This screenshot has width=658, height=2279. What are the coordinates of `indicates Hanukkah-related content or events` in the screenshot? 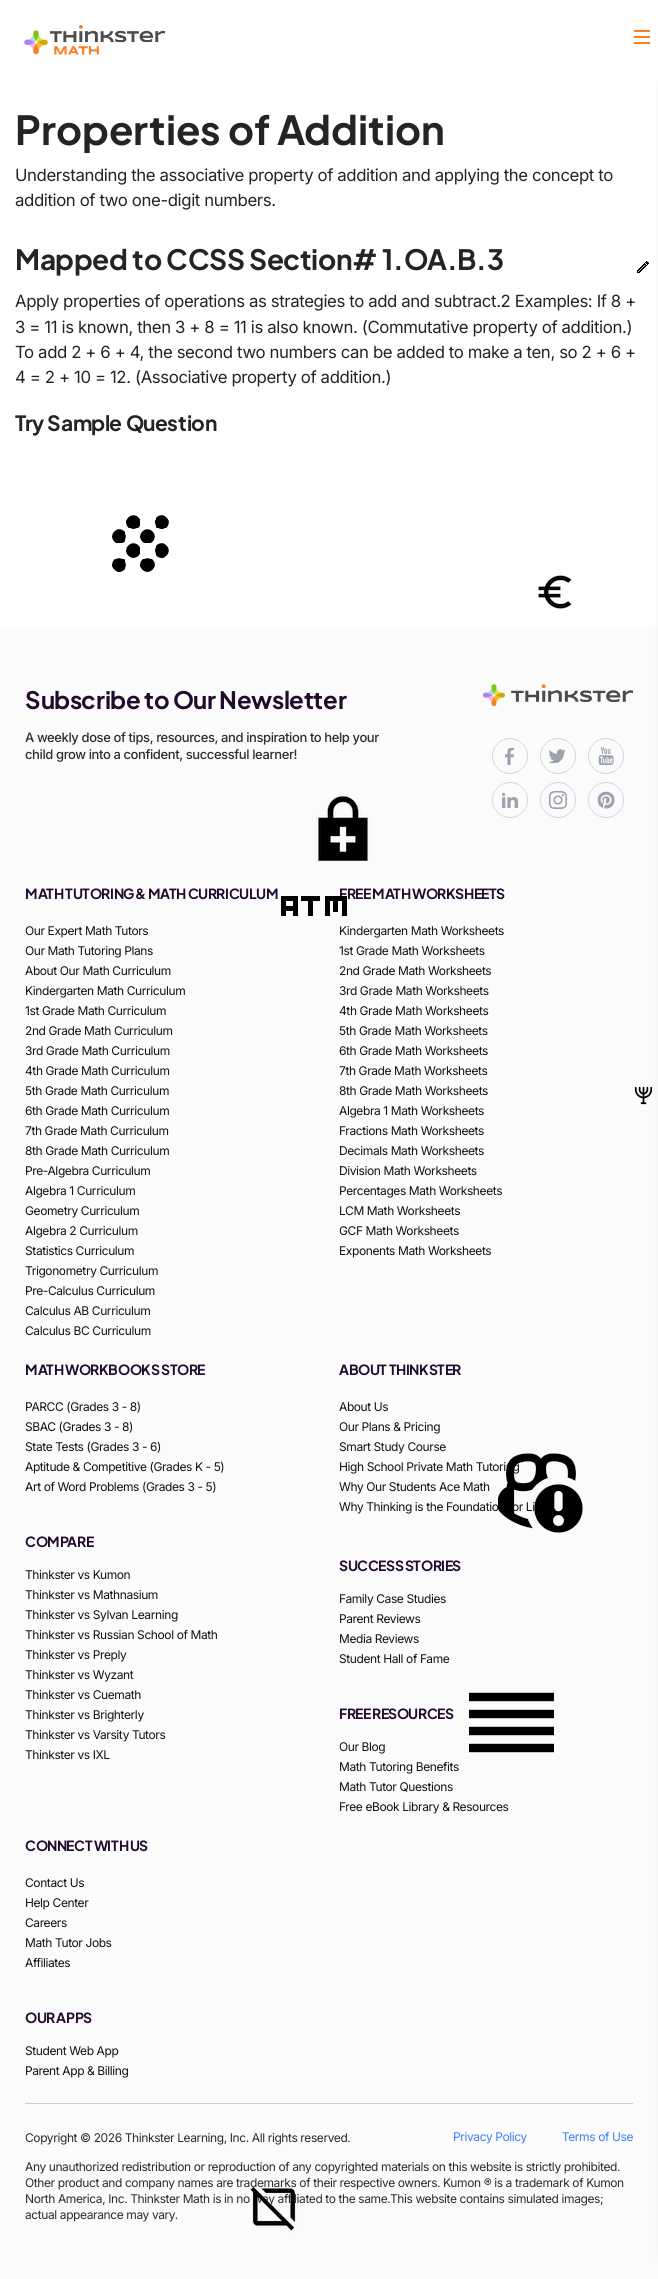 It's located at (643, 1095).